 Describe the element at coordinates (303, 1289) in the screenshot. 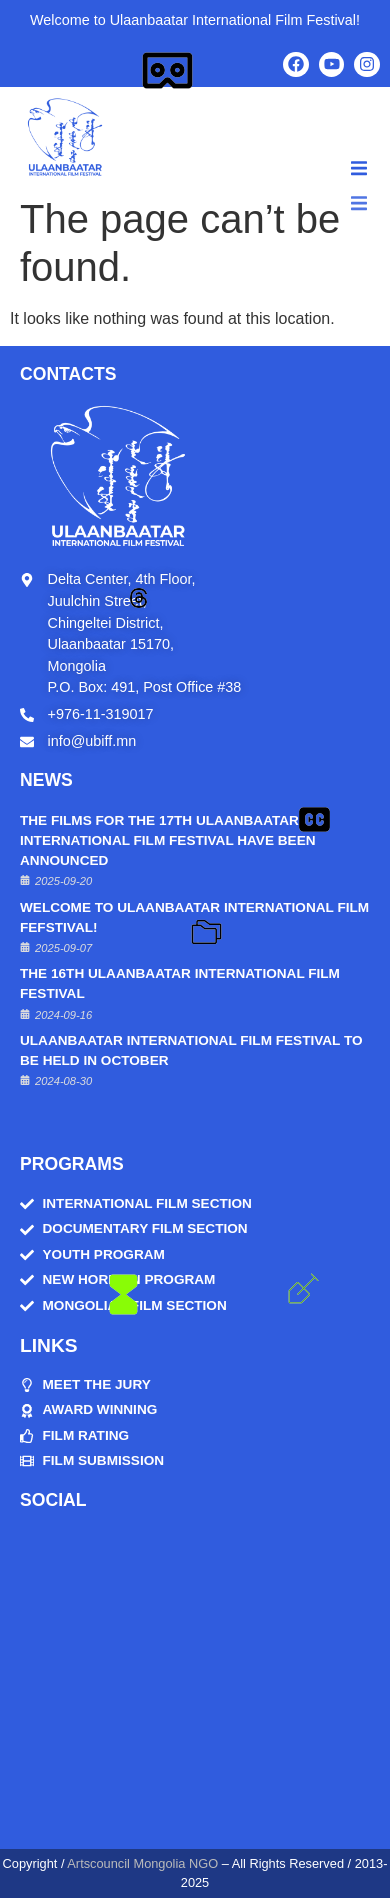

I see `access gardening or landscaping tools` at that location.